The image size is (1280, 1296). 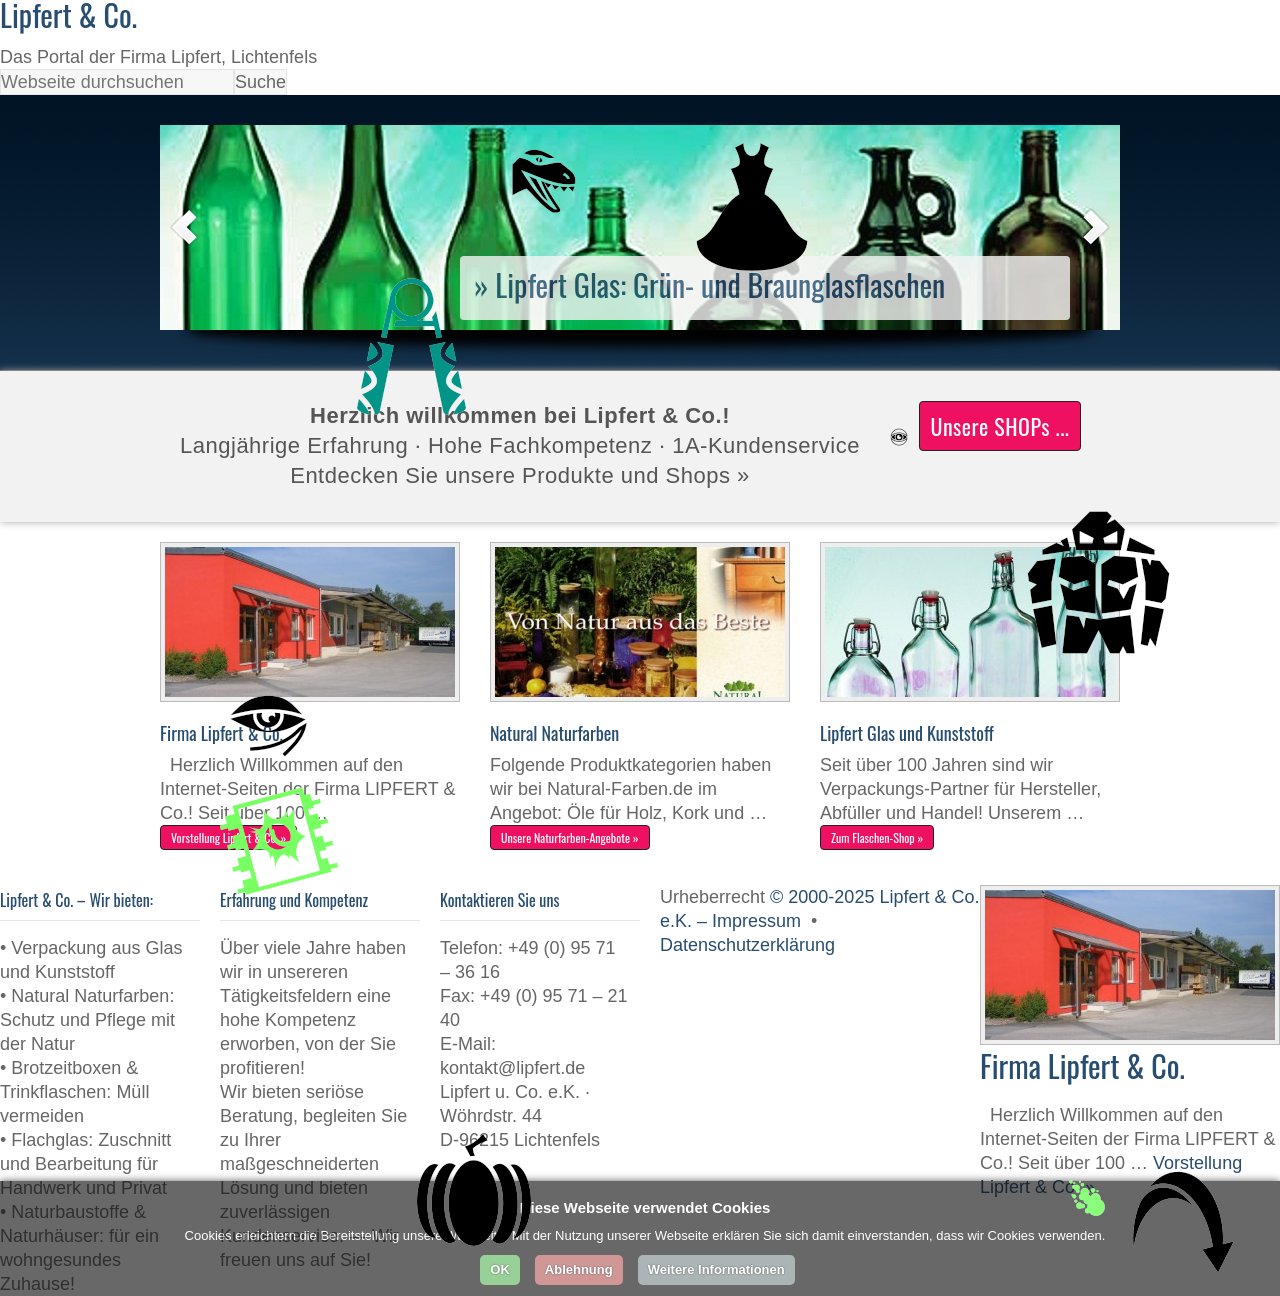 I want to click on toggle password visibility off, so click(x=899, y=437).